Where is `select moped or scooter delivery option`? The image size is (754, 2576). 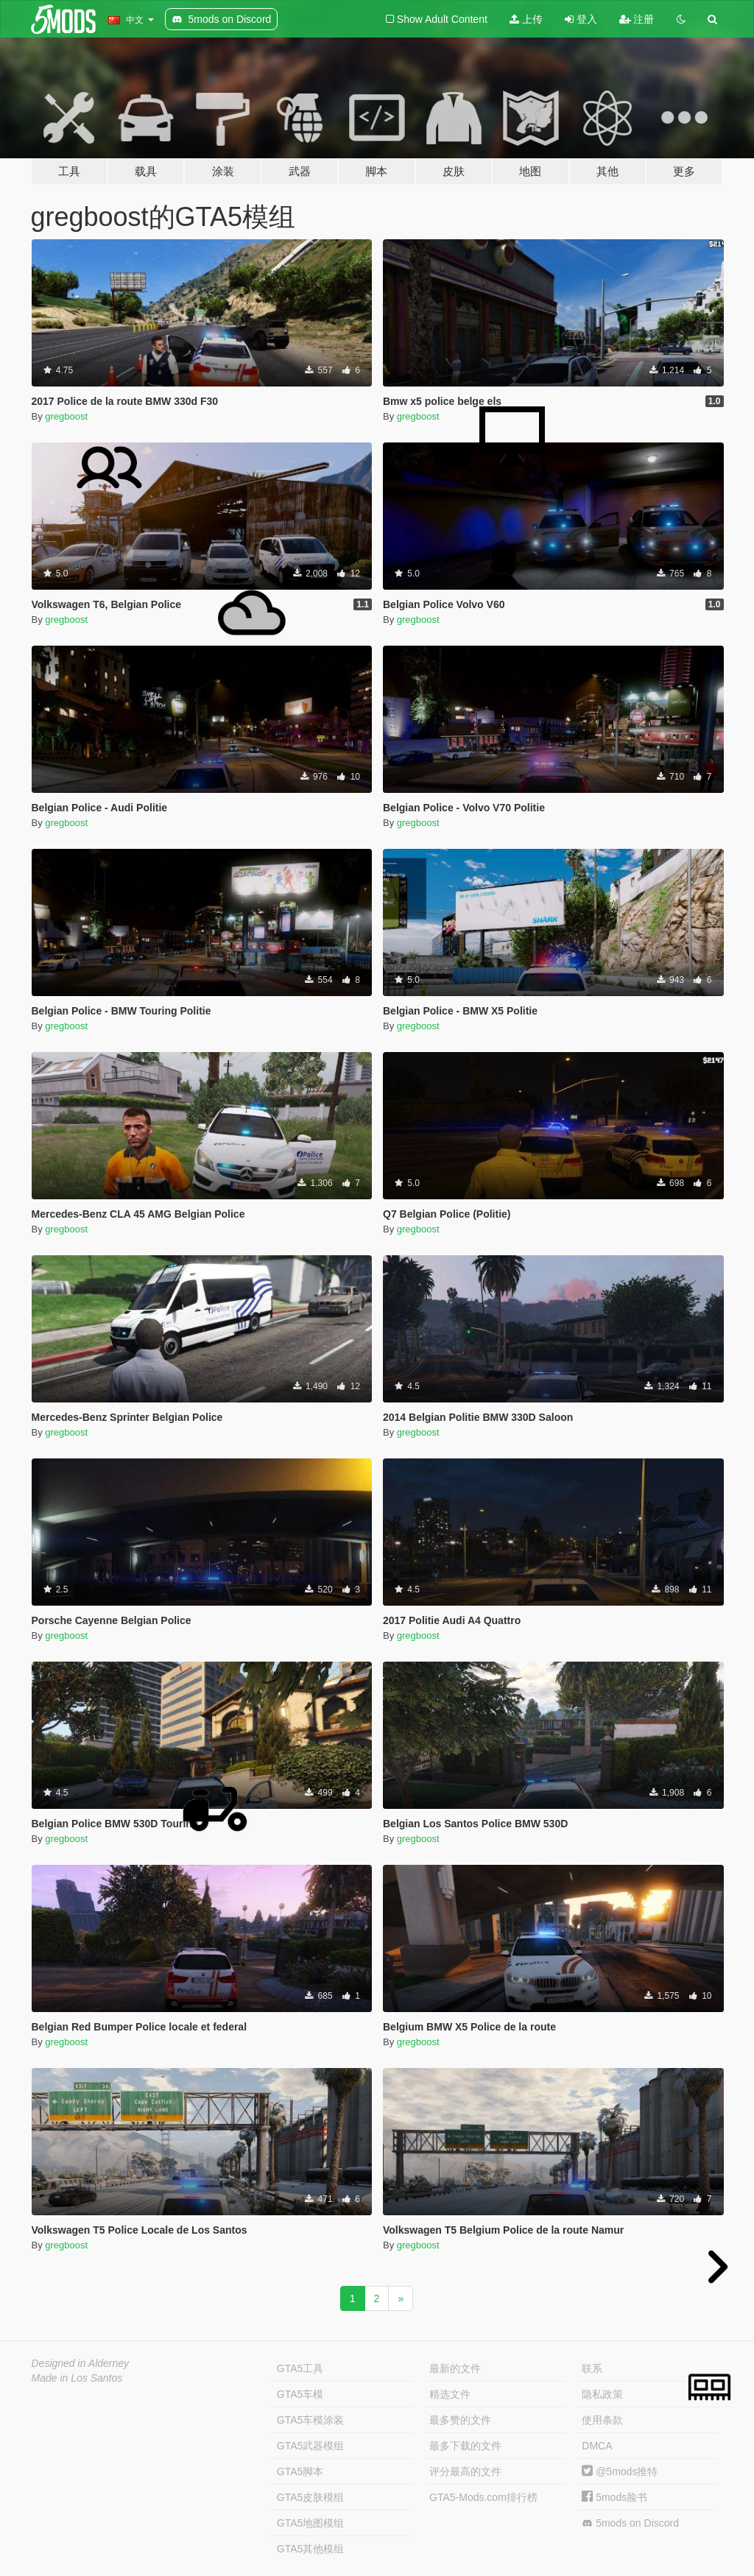
select moped or scooter delivery option is located at coordinates (215, 1809).